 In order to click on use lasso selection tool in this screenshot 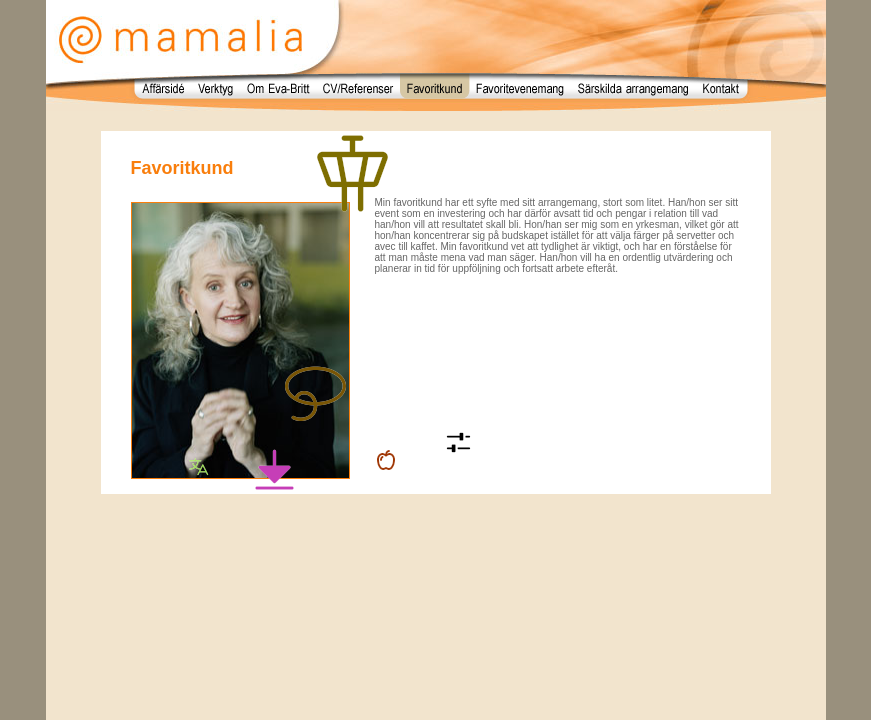, I will do `click(315, 390)`.